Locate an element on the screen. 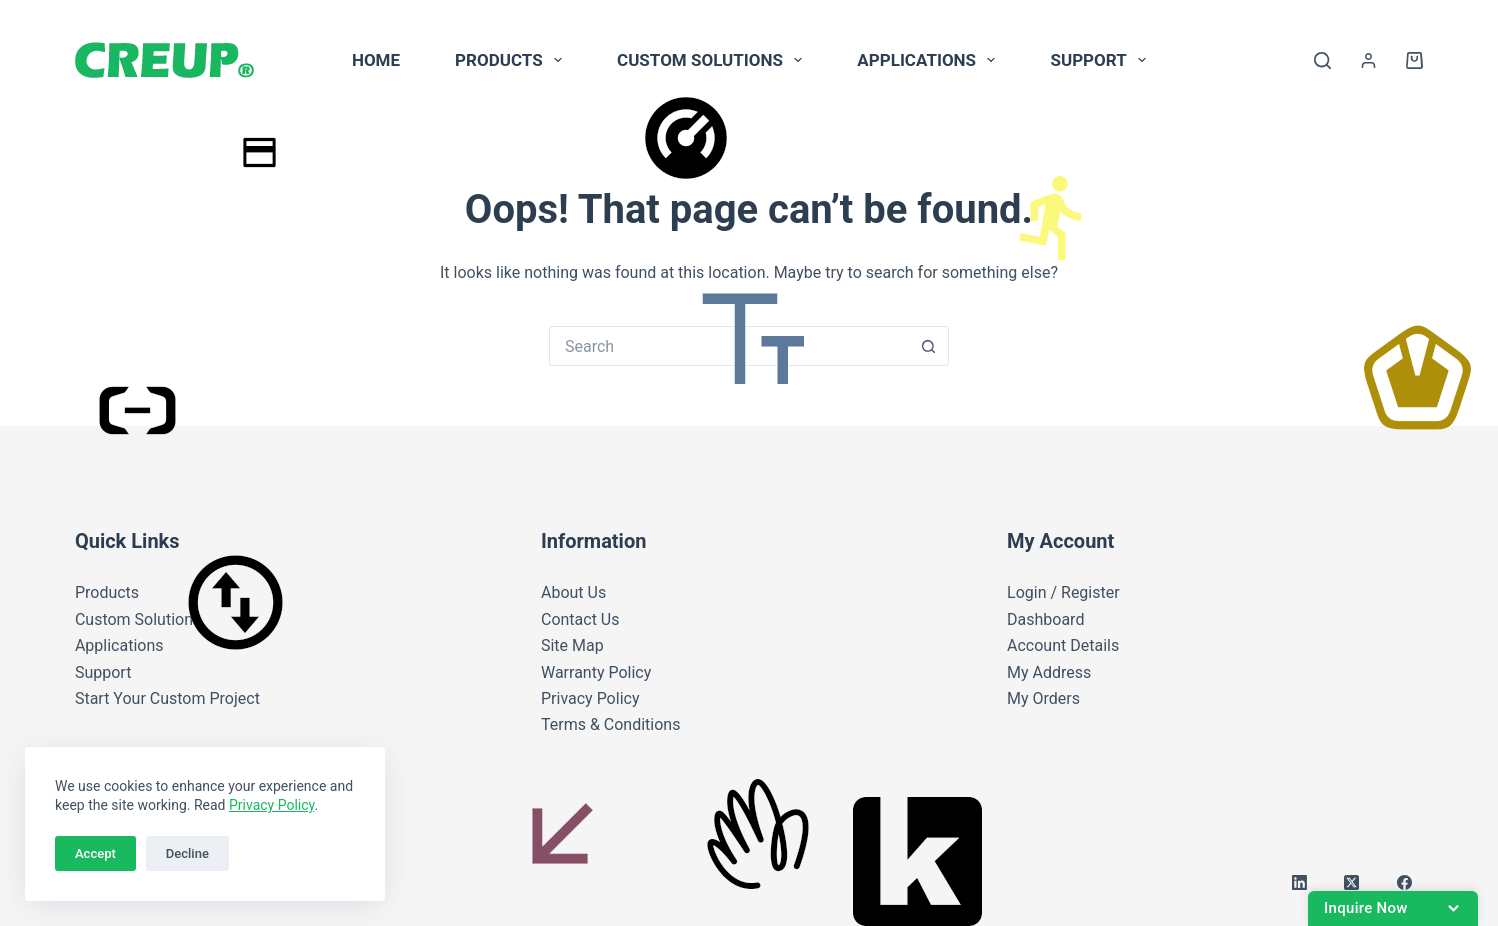  navigate back and down is located at coordinates (557, 838).